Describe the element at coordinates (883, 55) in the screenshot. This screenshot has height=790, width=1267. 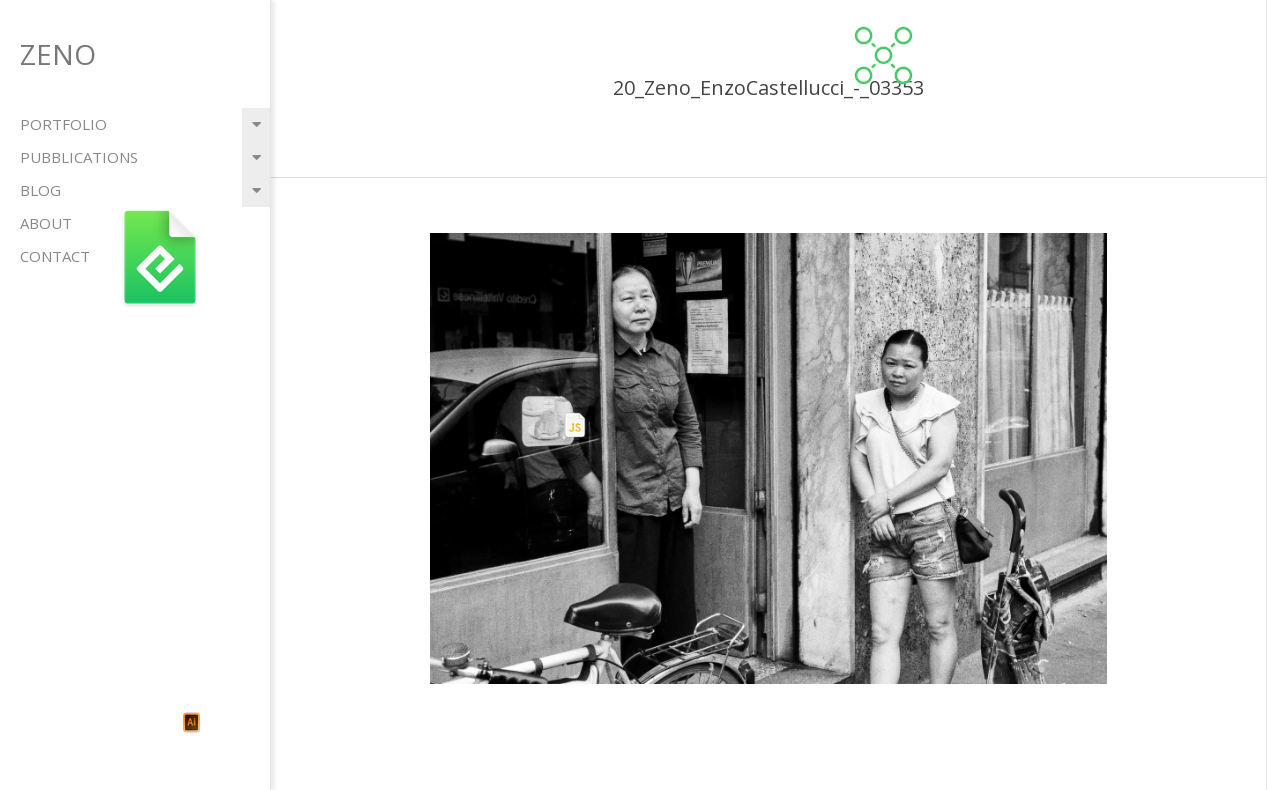
I see `access media library replication tools` at that location.